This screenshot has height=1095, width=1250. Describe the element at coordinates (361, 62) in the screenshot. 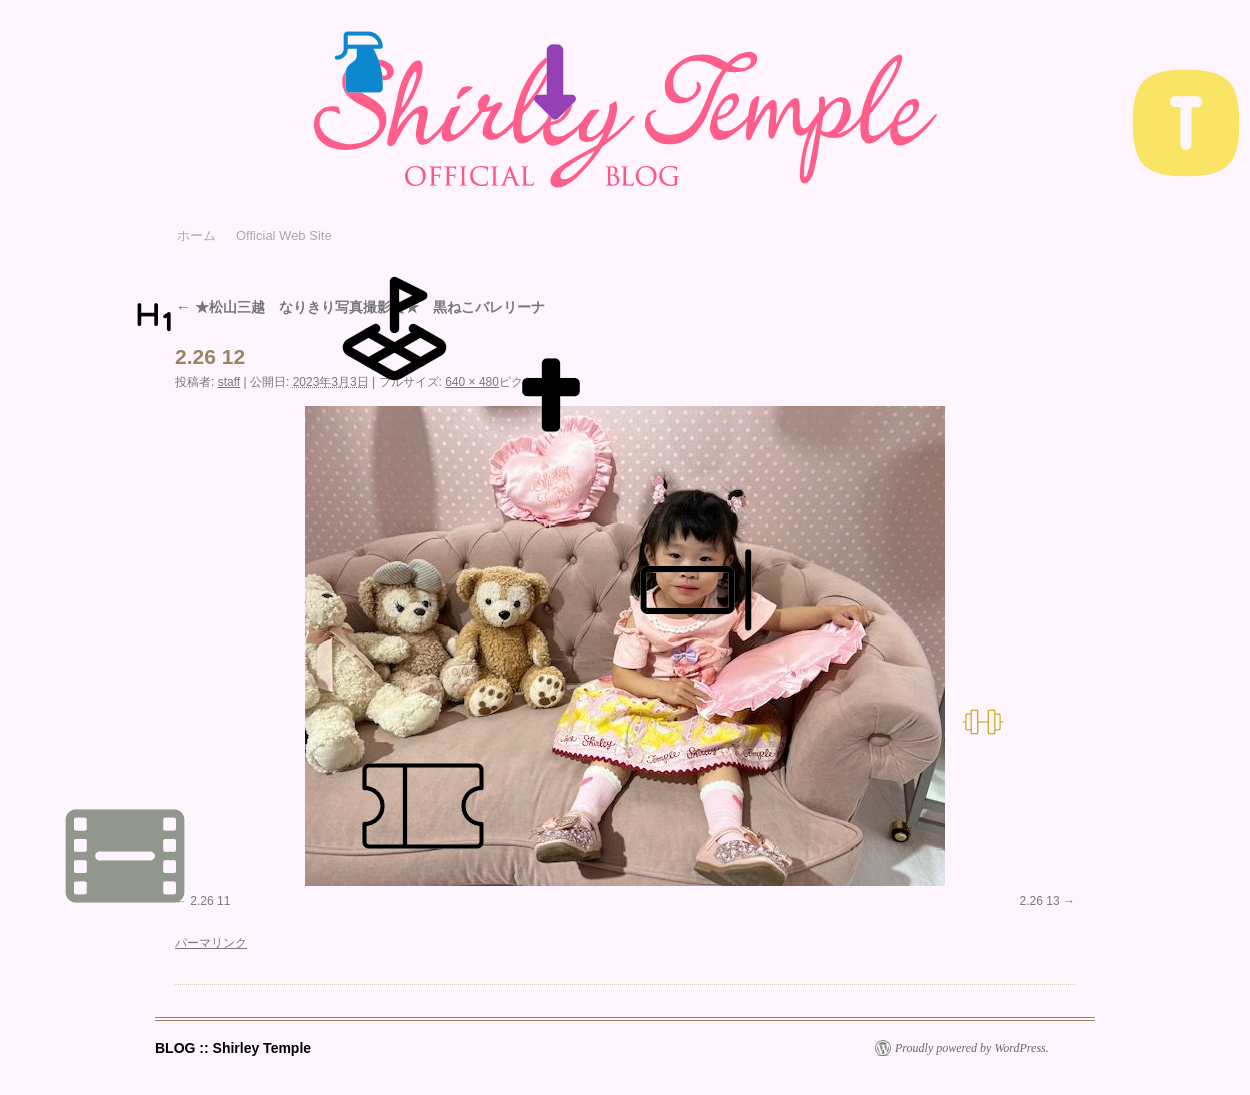

I see `access cleaning or maintenance tools` at that location.